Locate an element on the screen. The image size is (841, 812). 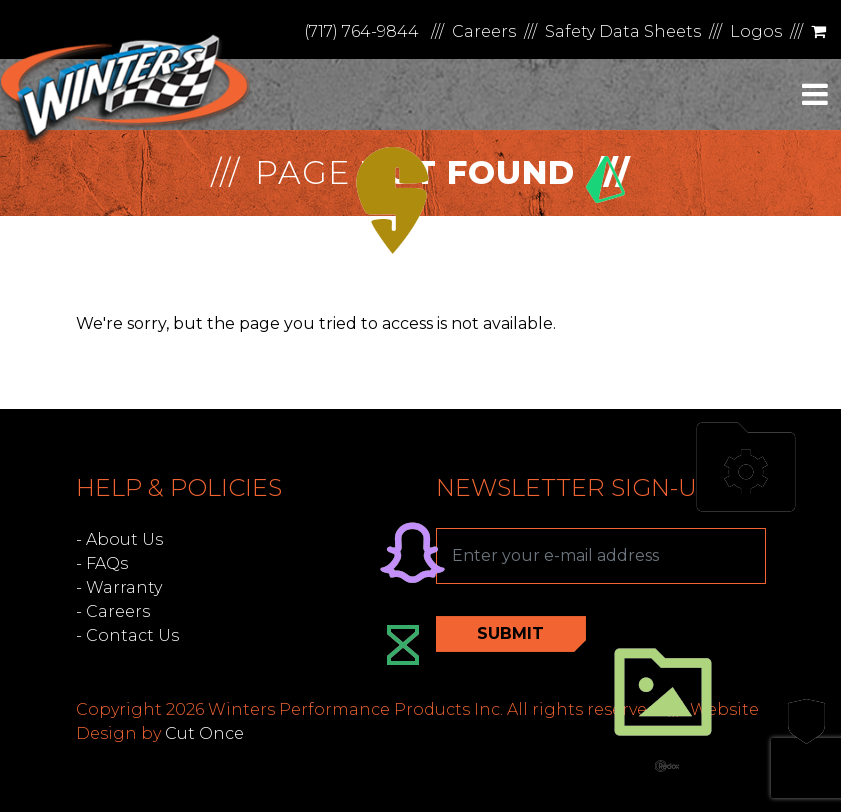
open photo or image folder is located at coordinates (663, 692).